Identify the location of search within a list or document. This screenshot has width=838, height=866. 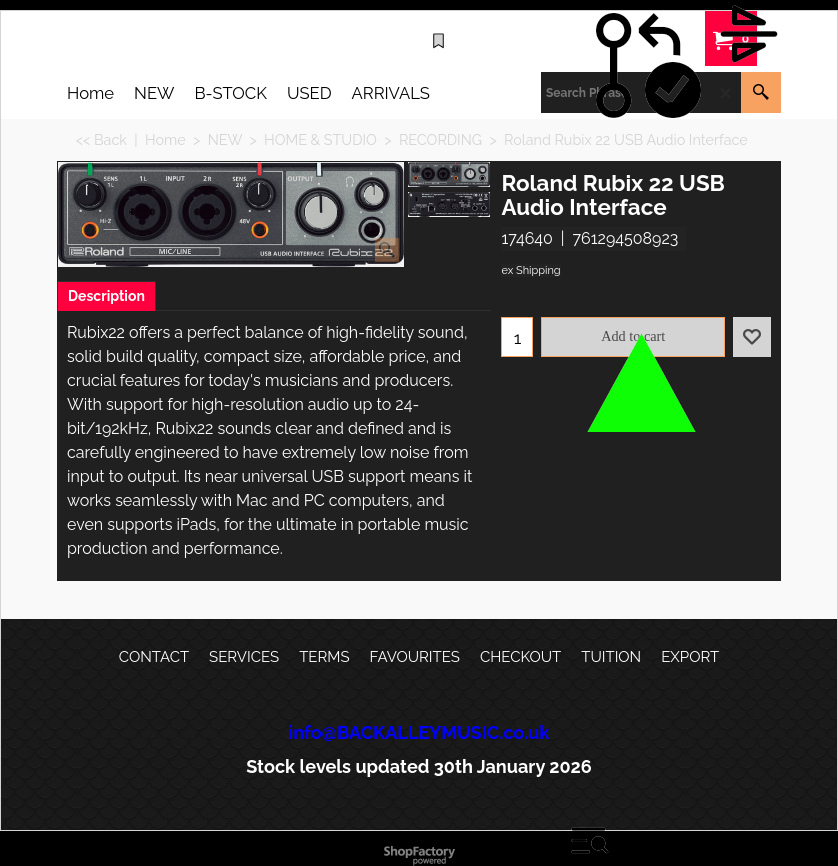
(588, 840).